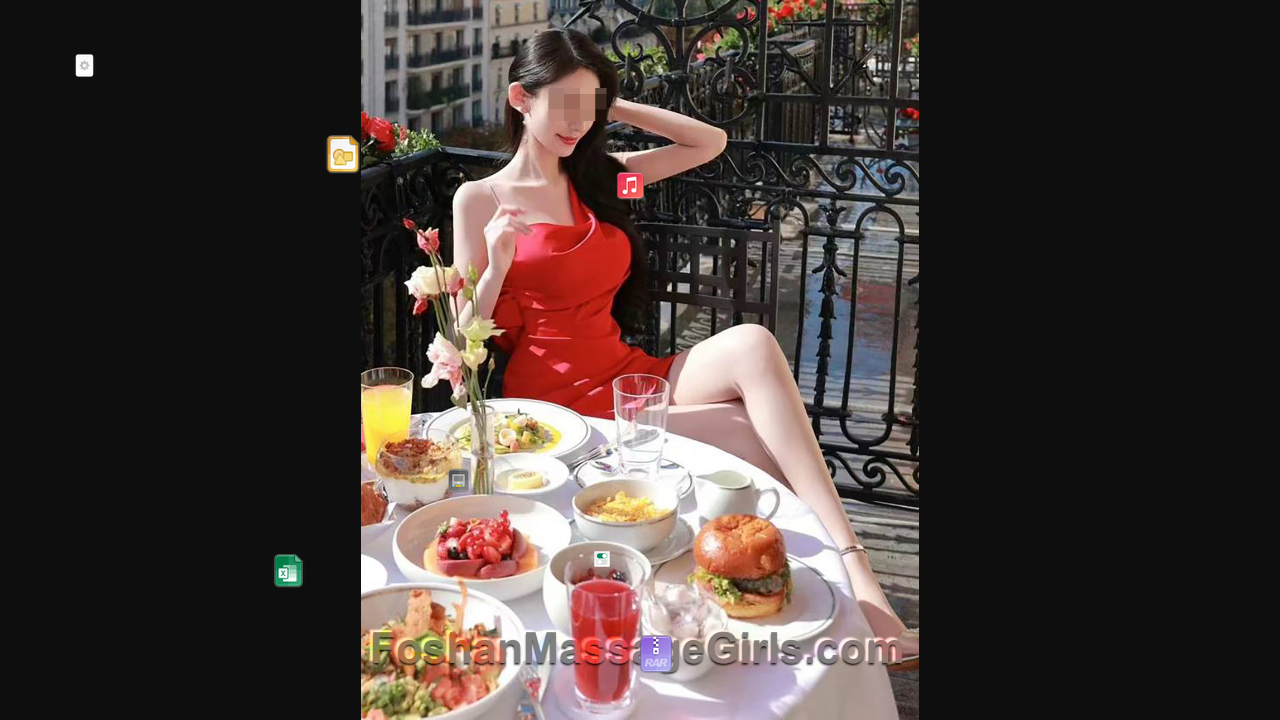  Describe the element at coordinates (84, 65) in the screenshot. I see `a desktop application shortcut file` at that location.